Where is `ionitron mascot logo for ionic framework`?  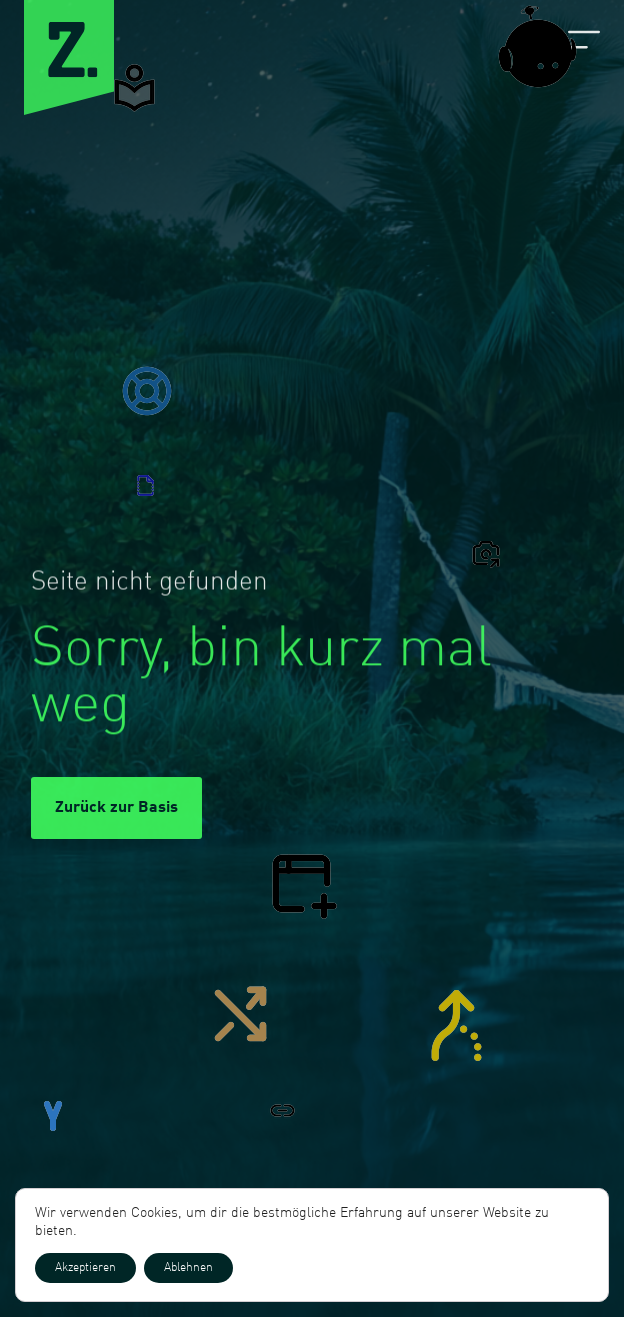
ionitron mascot logo for ionic framework is located at coordinates (537, 46).